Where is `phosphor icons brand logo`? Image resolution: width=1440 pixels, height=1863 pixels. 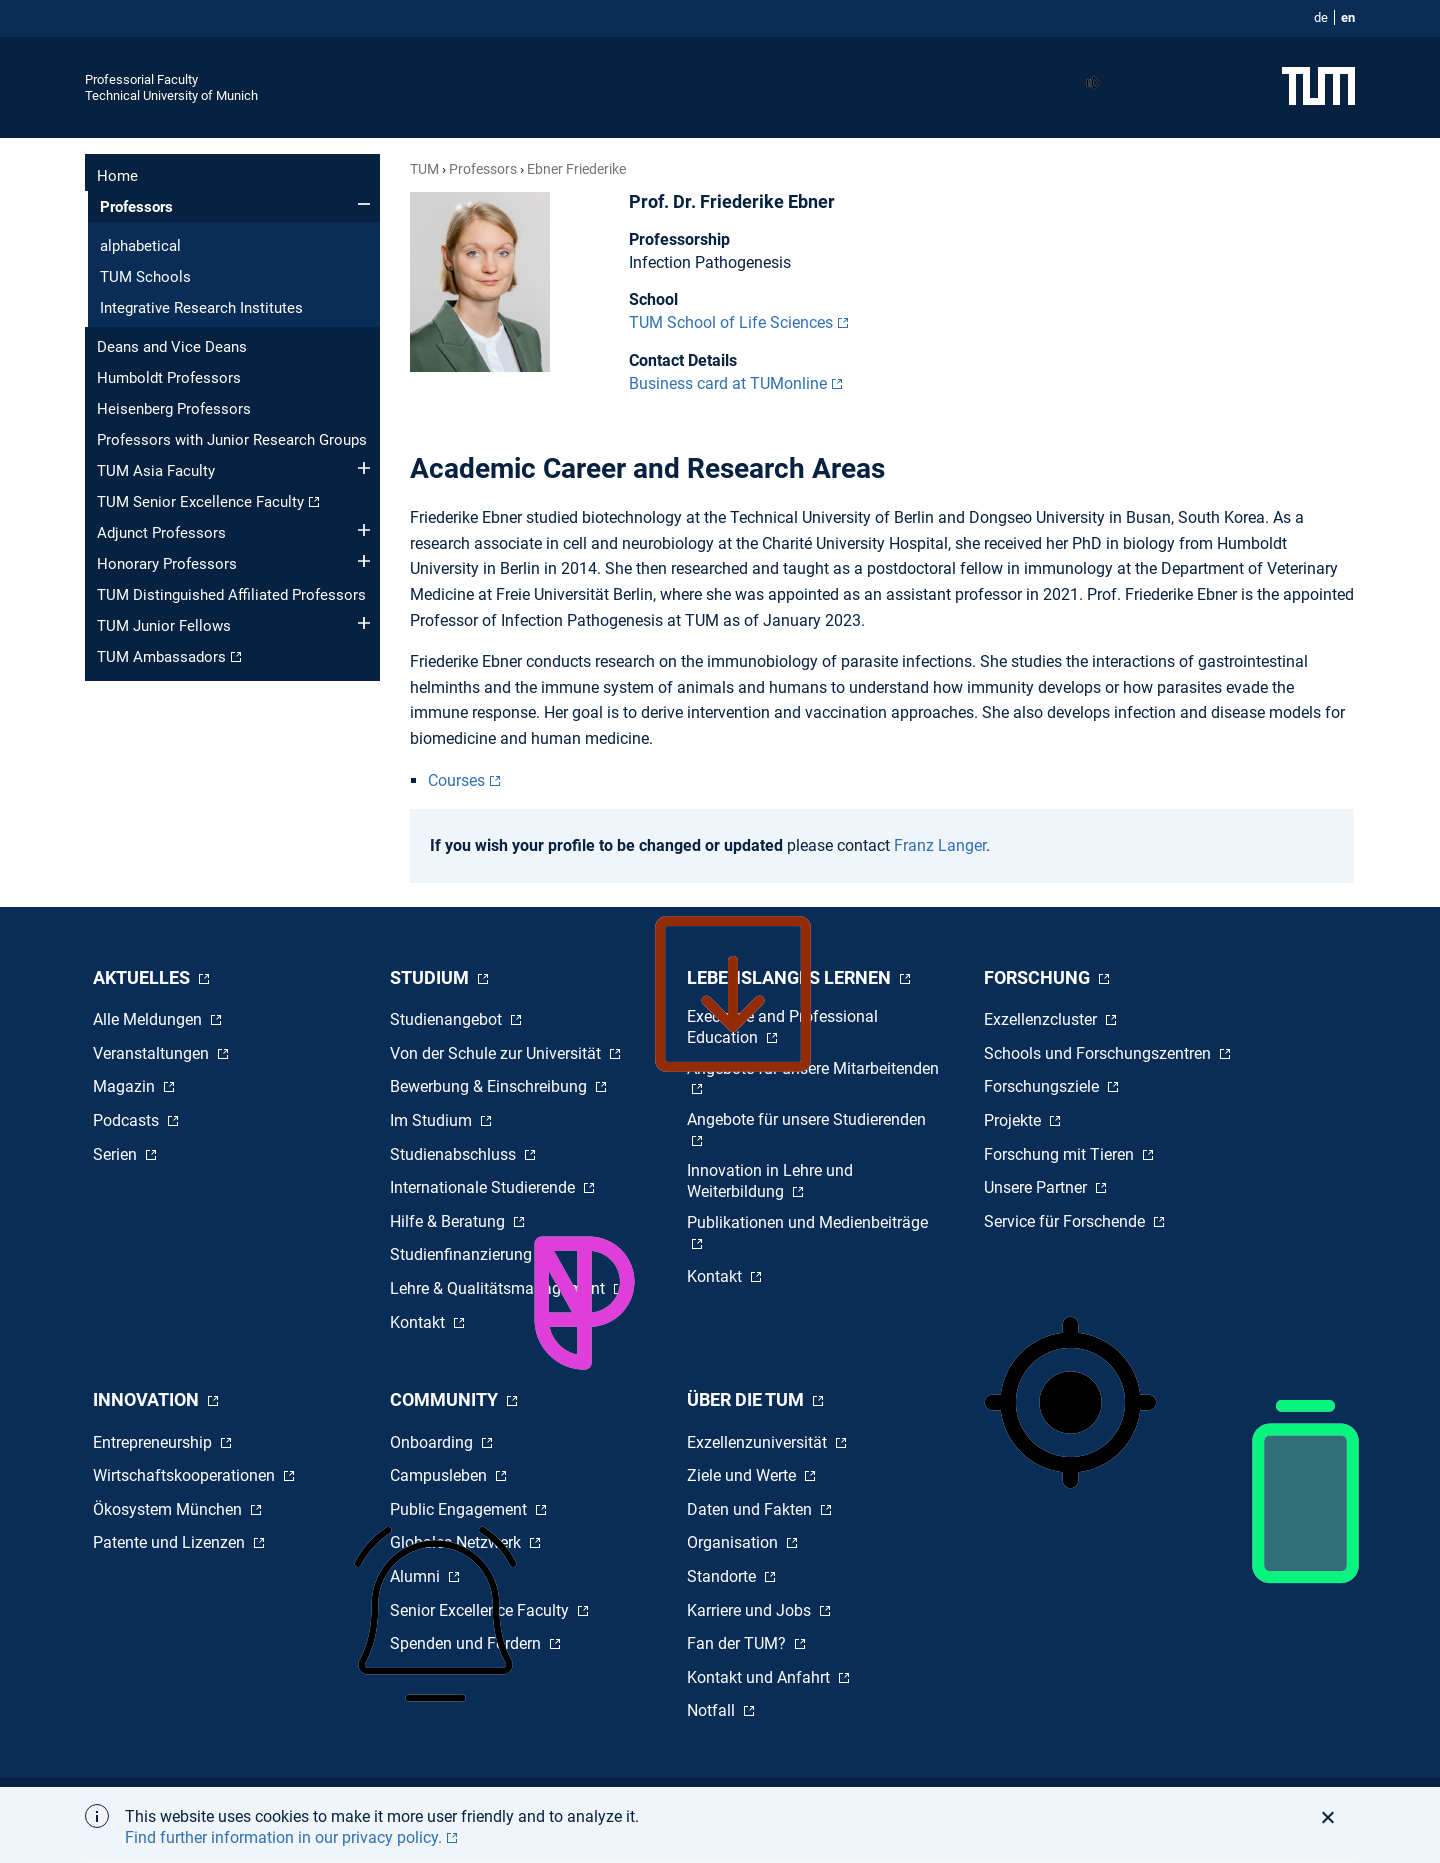
phosphor icons brand logo is located at coordinates (575, 1296).